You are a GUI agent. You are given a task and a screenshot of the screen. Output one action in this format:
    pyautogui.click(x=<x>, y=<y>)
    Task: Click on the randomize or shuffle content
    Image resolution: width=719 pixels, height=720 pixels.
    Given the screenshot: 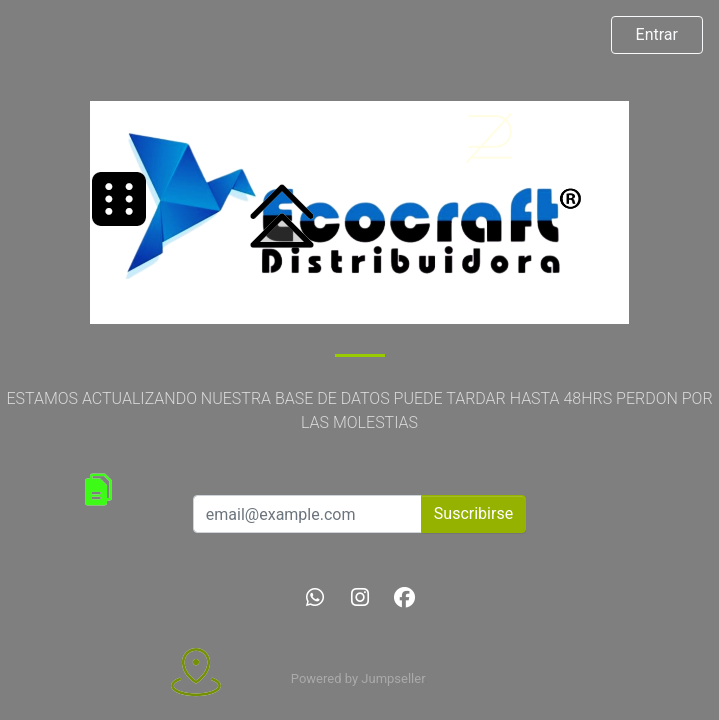 What is the action you would take?
    pyautogui.click(x=119, y=199)
    